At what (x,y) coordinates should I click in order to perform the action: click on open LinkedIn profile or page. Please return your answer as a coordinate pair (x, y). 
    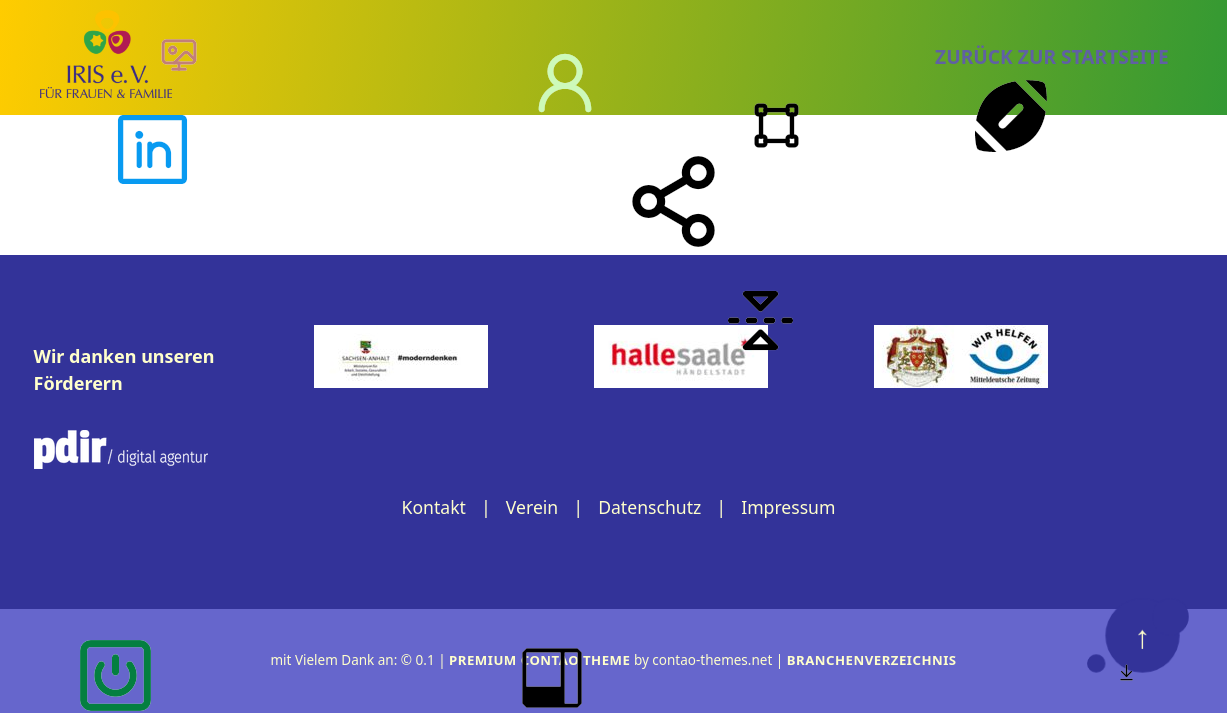
    Looking at the image, I should click on (152, 149).